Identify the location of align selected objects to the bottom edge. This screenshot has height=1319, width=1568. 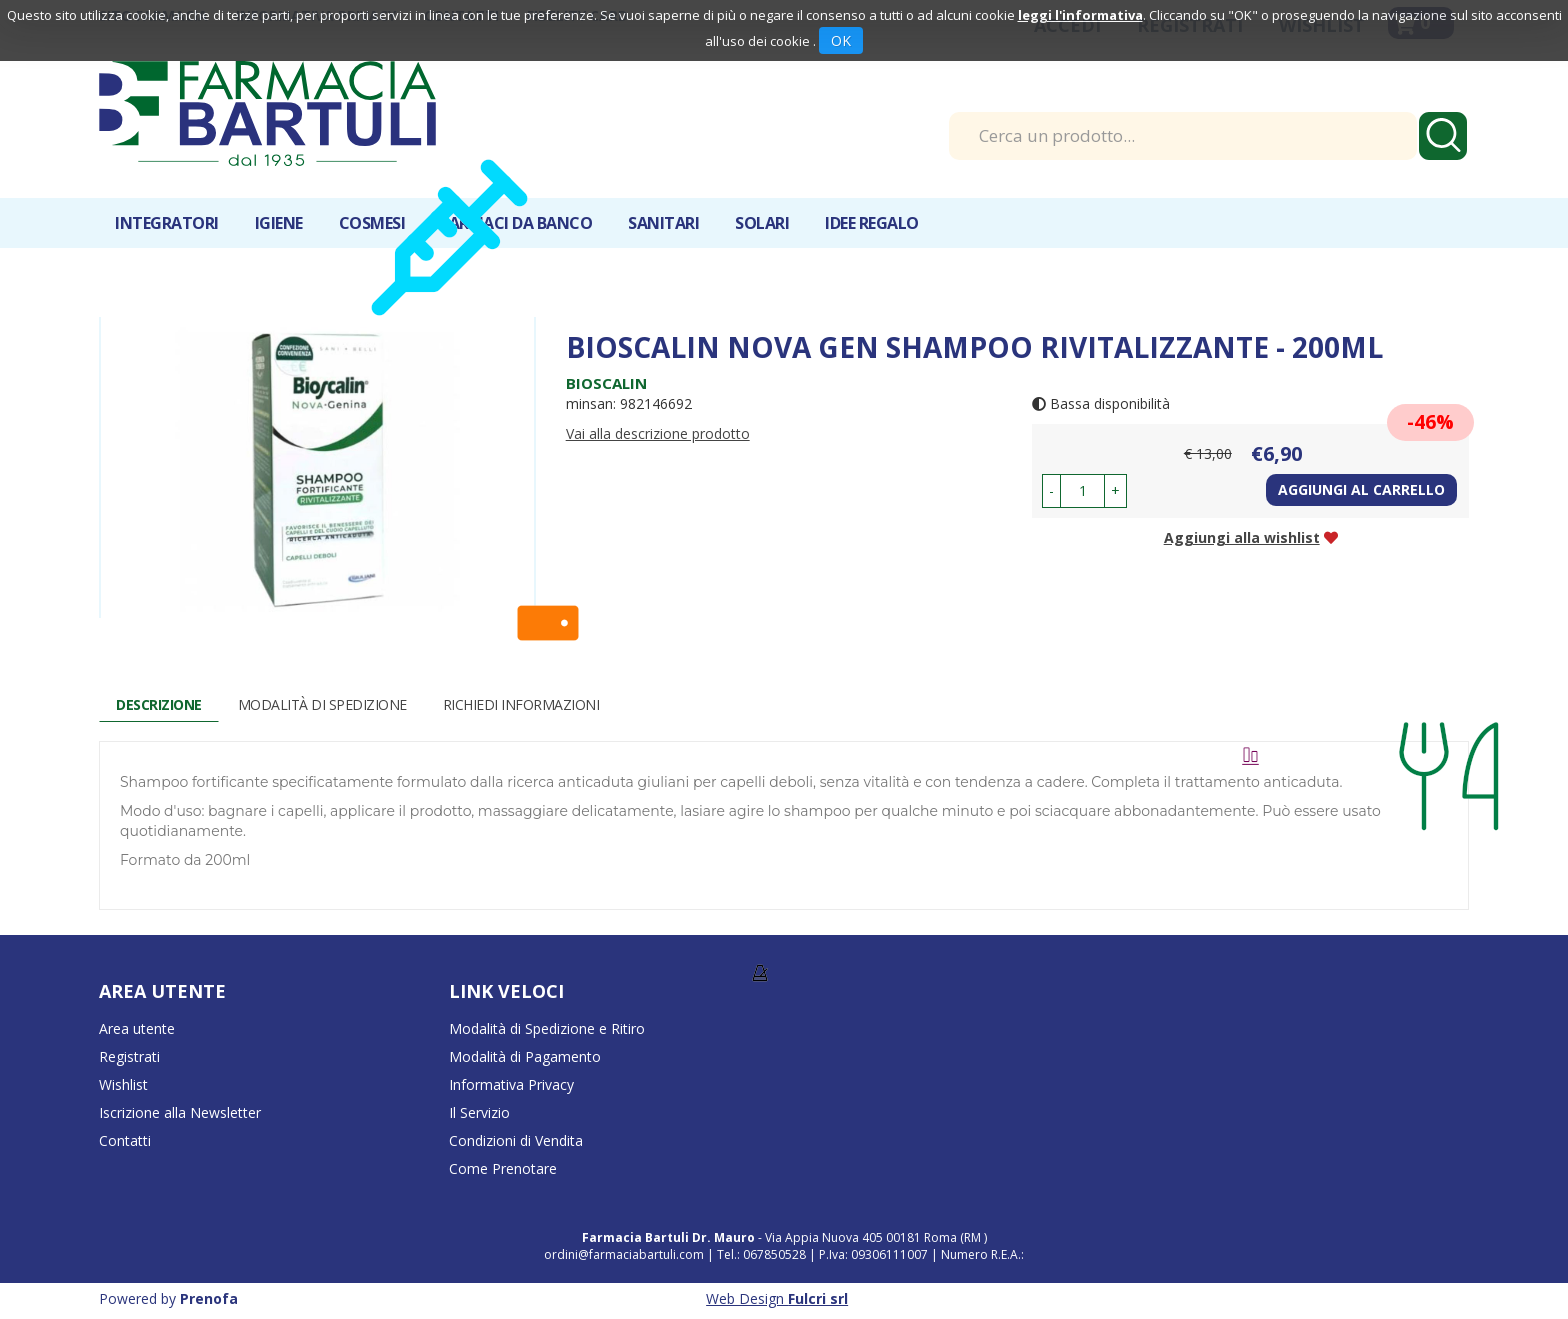
(1250, 756).